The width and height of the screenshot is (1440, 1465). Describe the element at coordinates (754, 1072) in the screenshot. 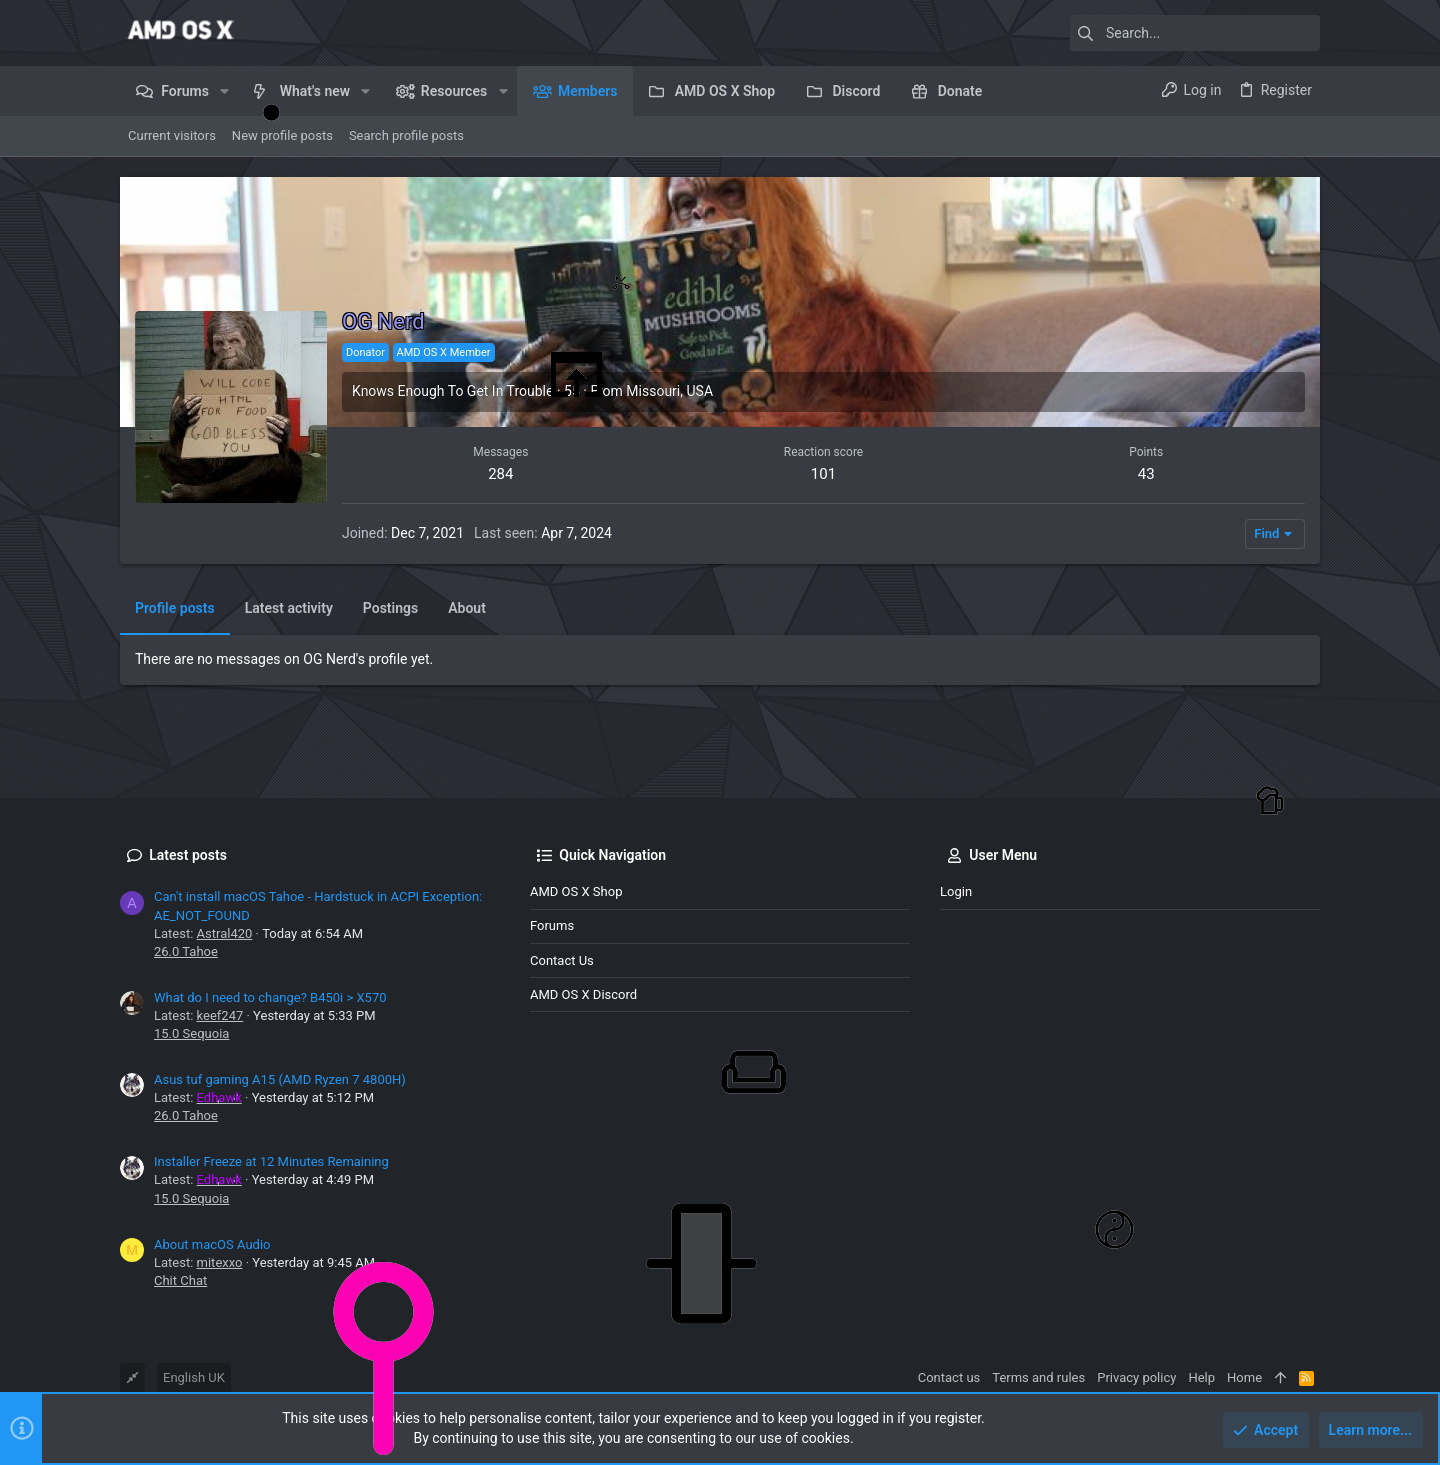

I see `access weekend or leisure content` at that location.